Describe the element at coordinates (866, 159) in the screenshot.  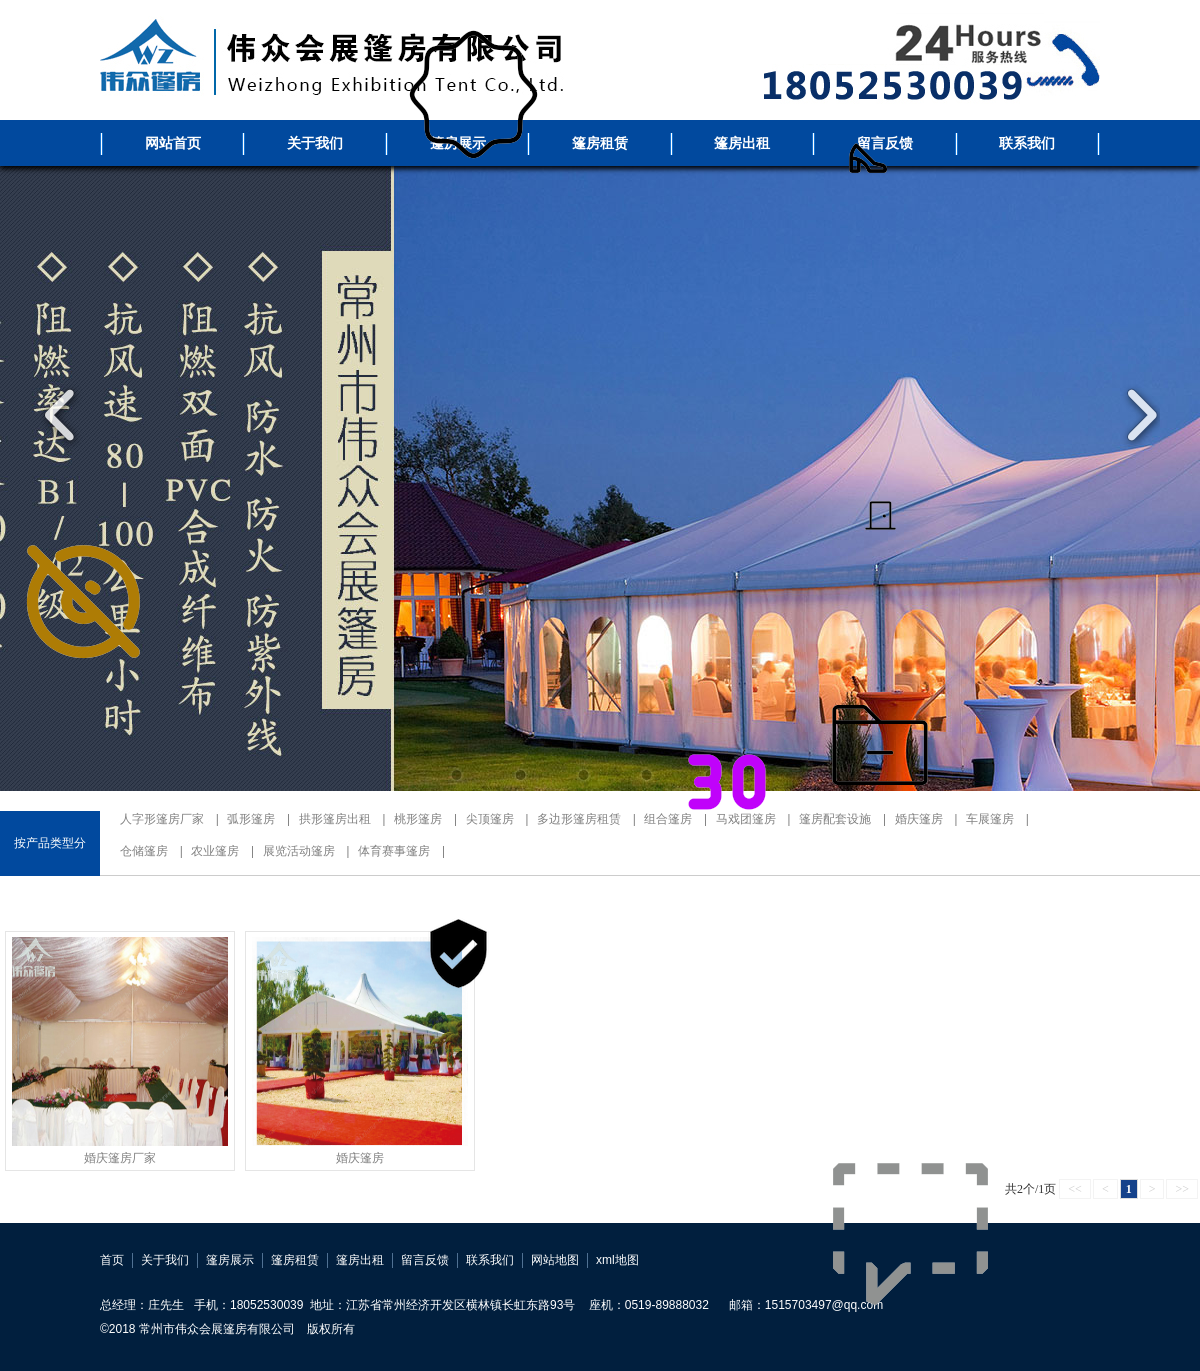
I see `browse women's shoes or footwear` at that location.